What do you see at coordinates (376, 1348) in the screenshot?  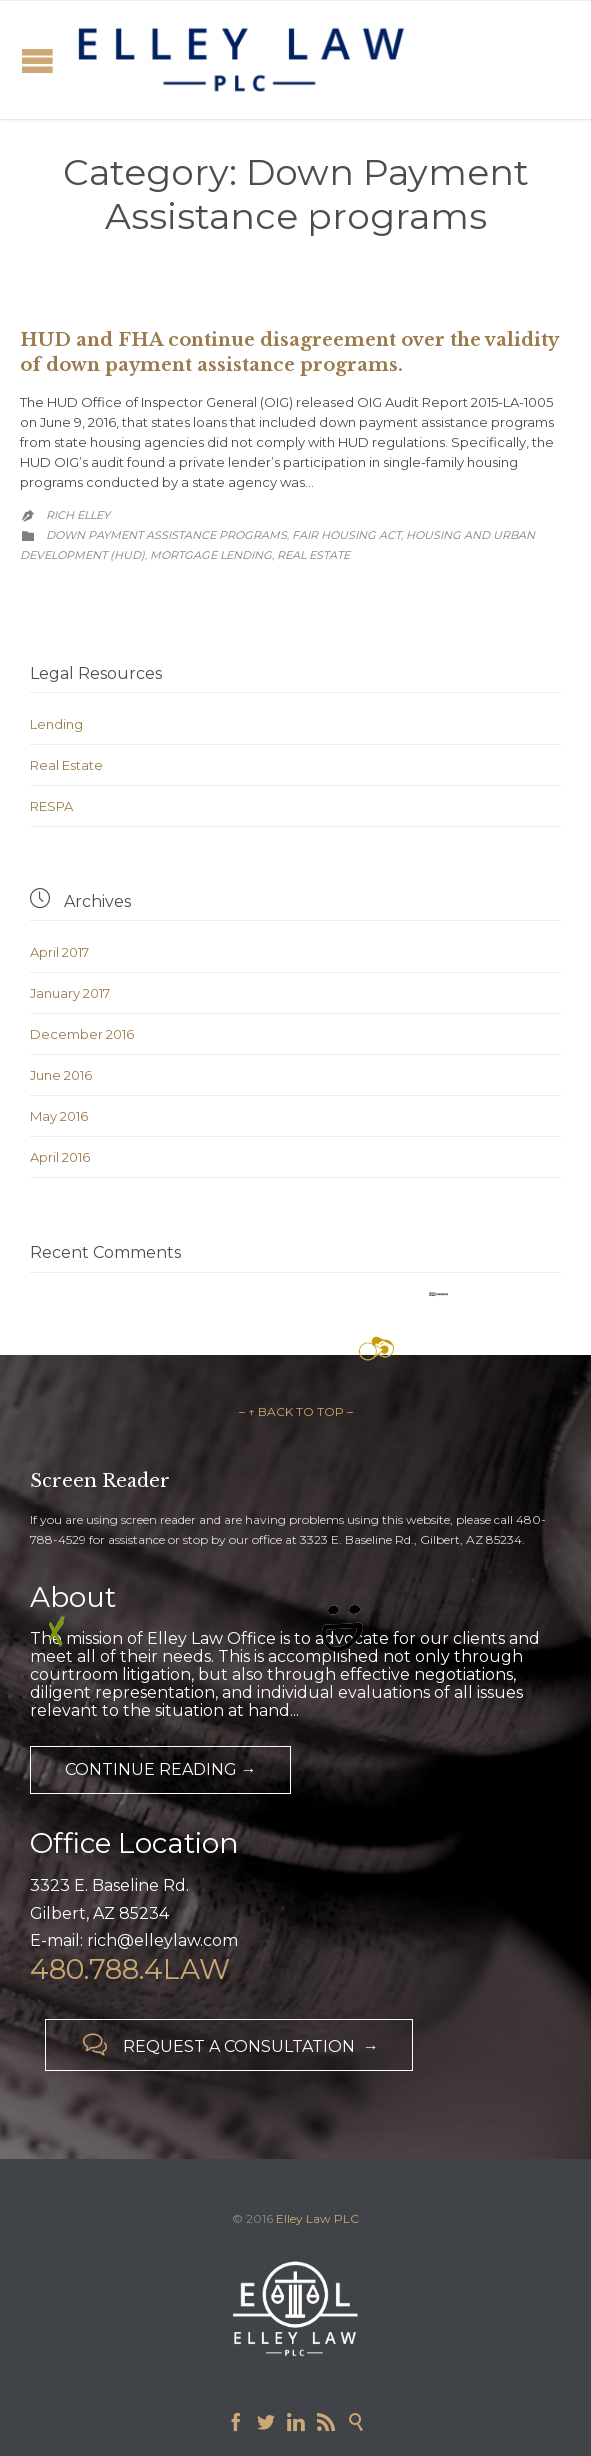 I see `open the Crew United platform` at bounding box center [376, 1348].